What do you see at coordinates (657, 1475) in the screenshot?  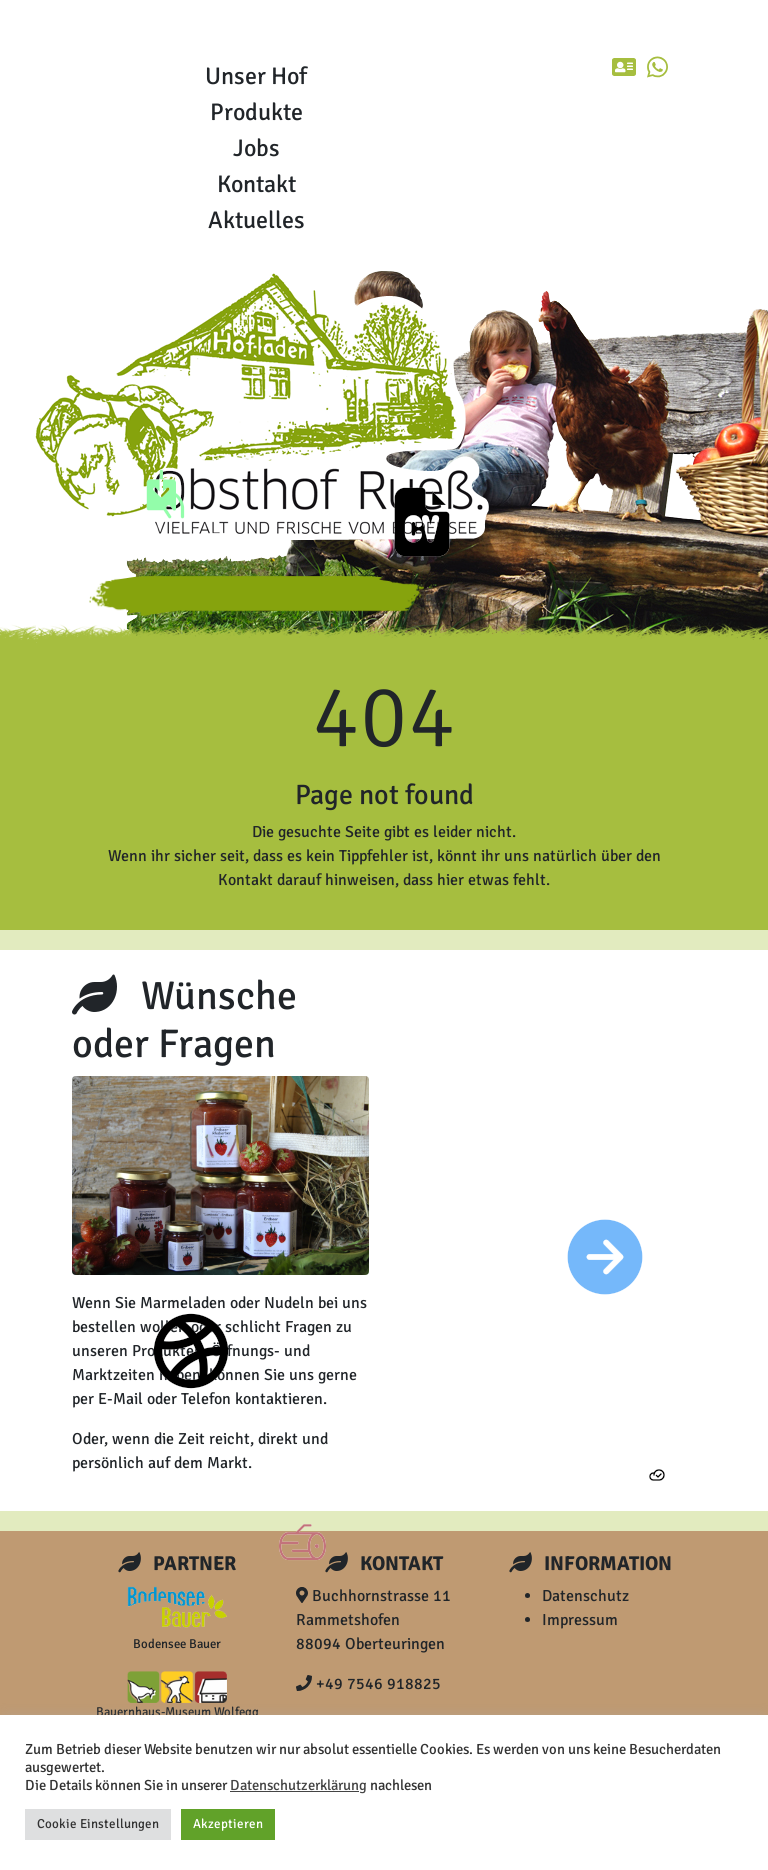 I see `file successfully uploaded to cloud storage` at bounding box center [657, 1475].